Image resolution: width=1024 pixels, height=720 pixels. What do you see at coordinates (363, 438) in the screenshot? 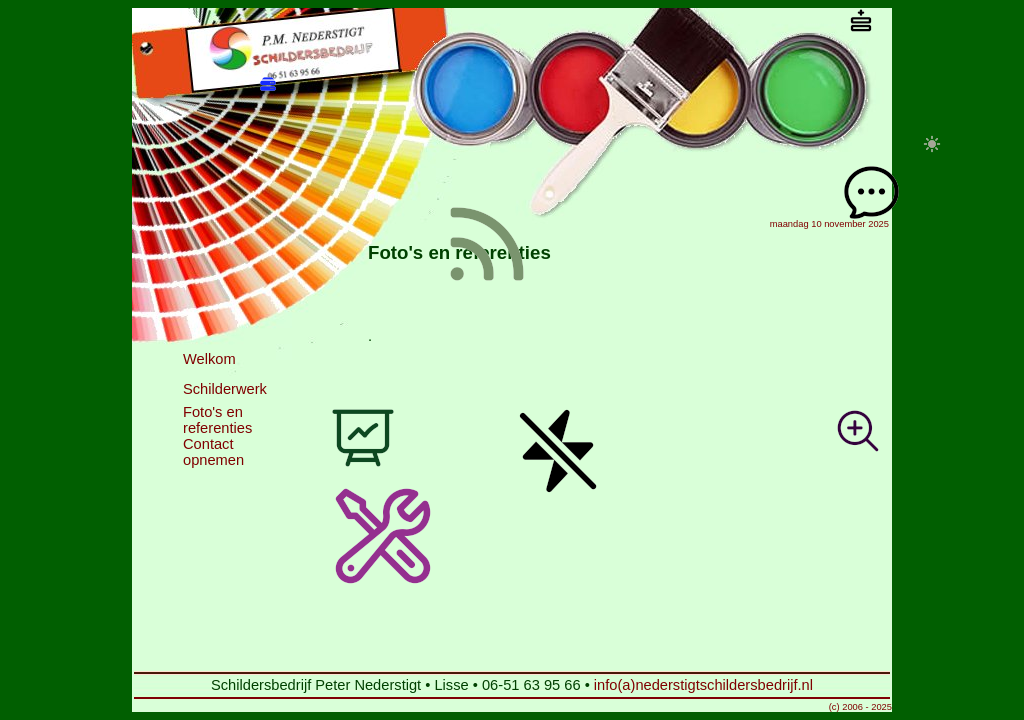
I see `view presentation or slideshow` at bounding box center [363, 438].